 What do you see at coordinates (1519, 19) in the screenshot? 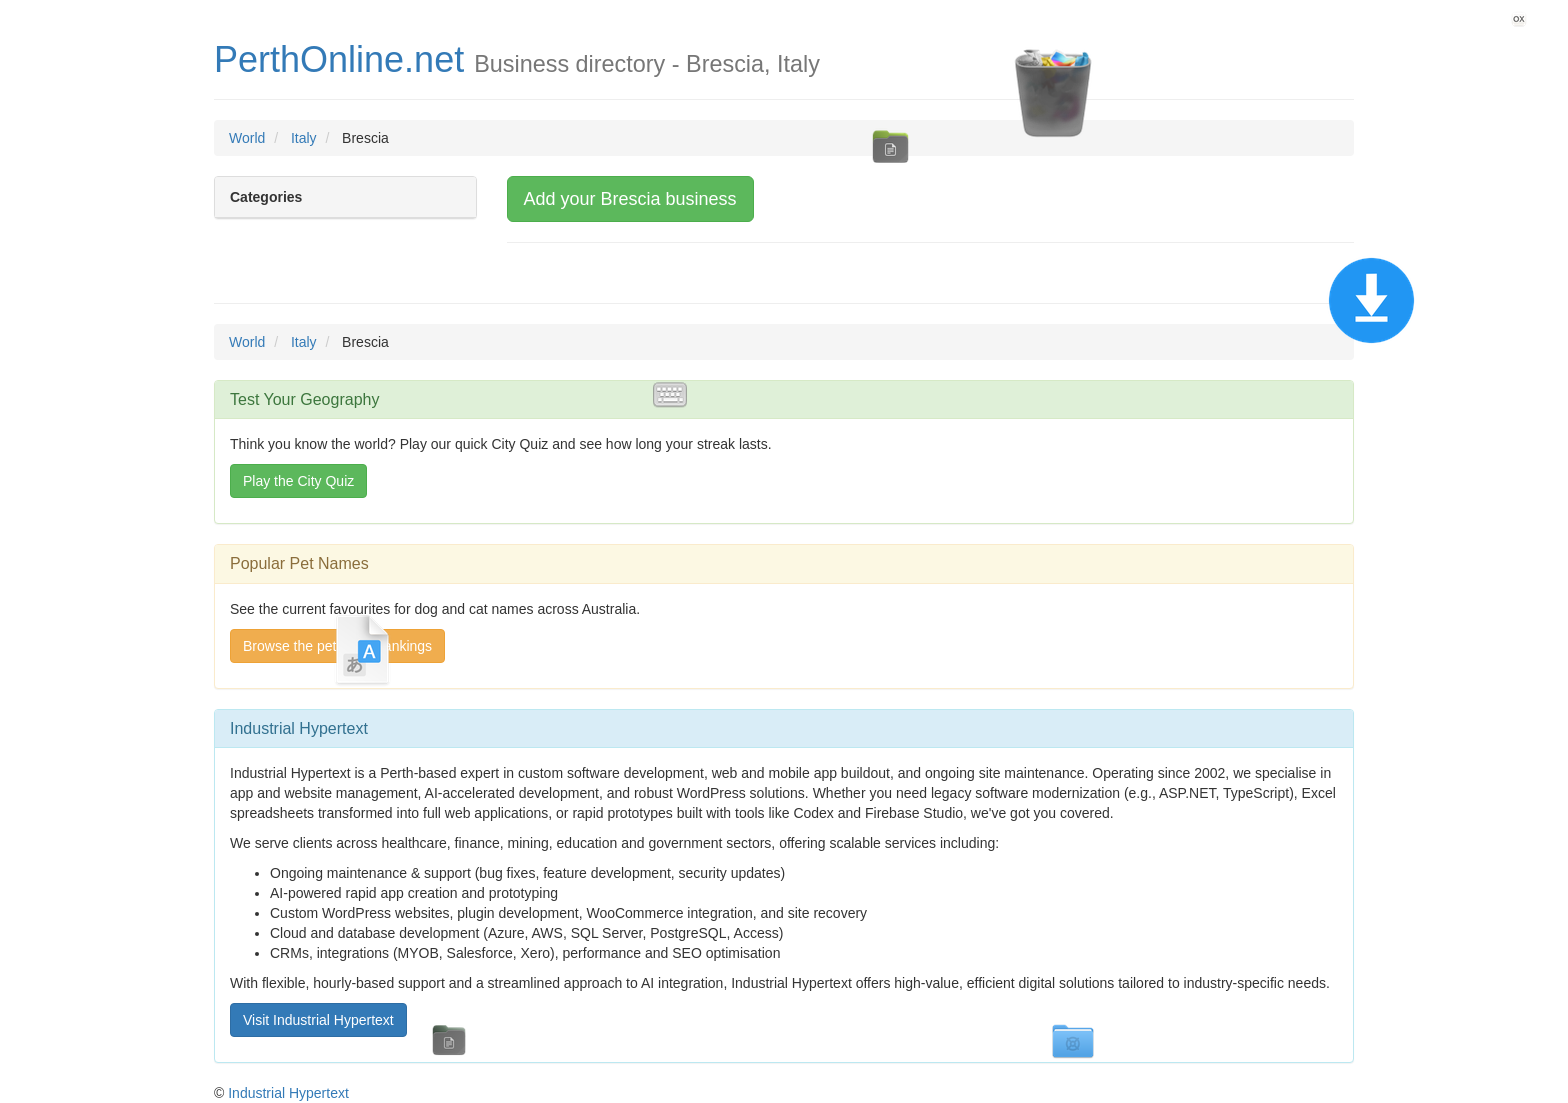
I see `launch the OX app` at bounding box center [1519, 19].